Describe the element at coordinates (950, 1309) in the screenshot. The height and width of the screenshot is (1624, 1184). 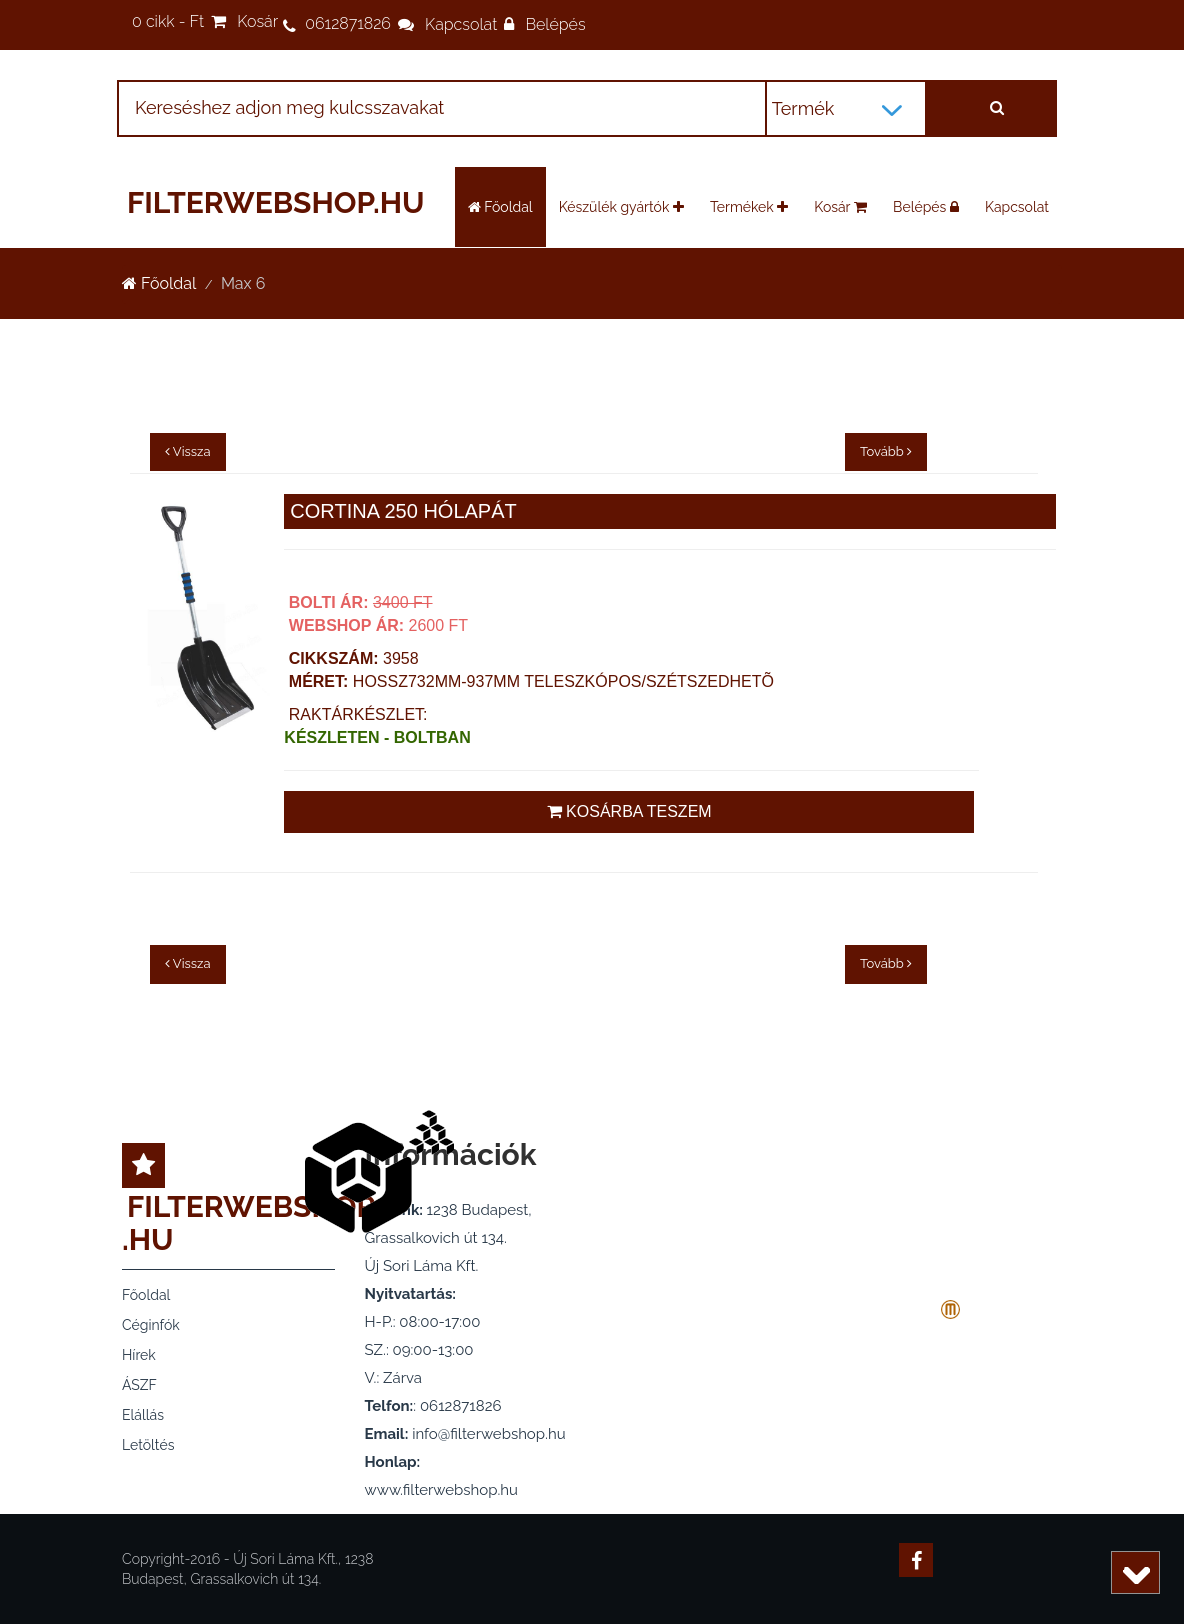
I see `makerbot logo` at that location.